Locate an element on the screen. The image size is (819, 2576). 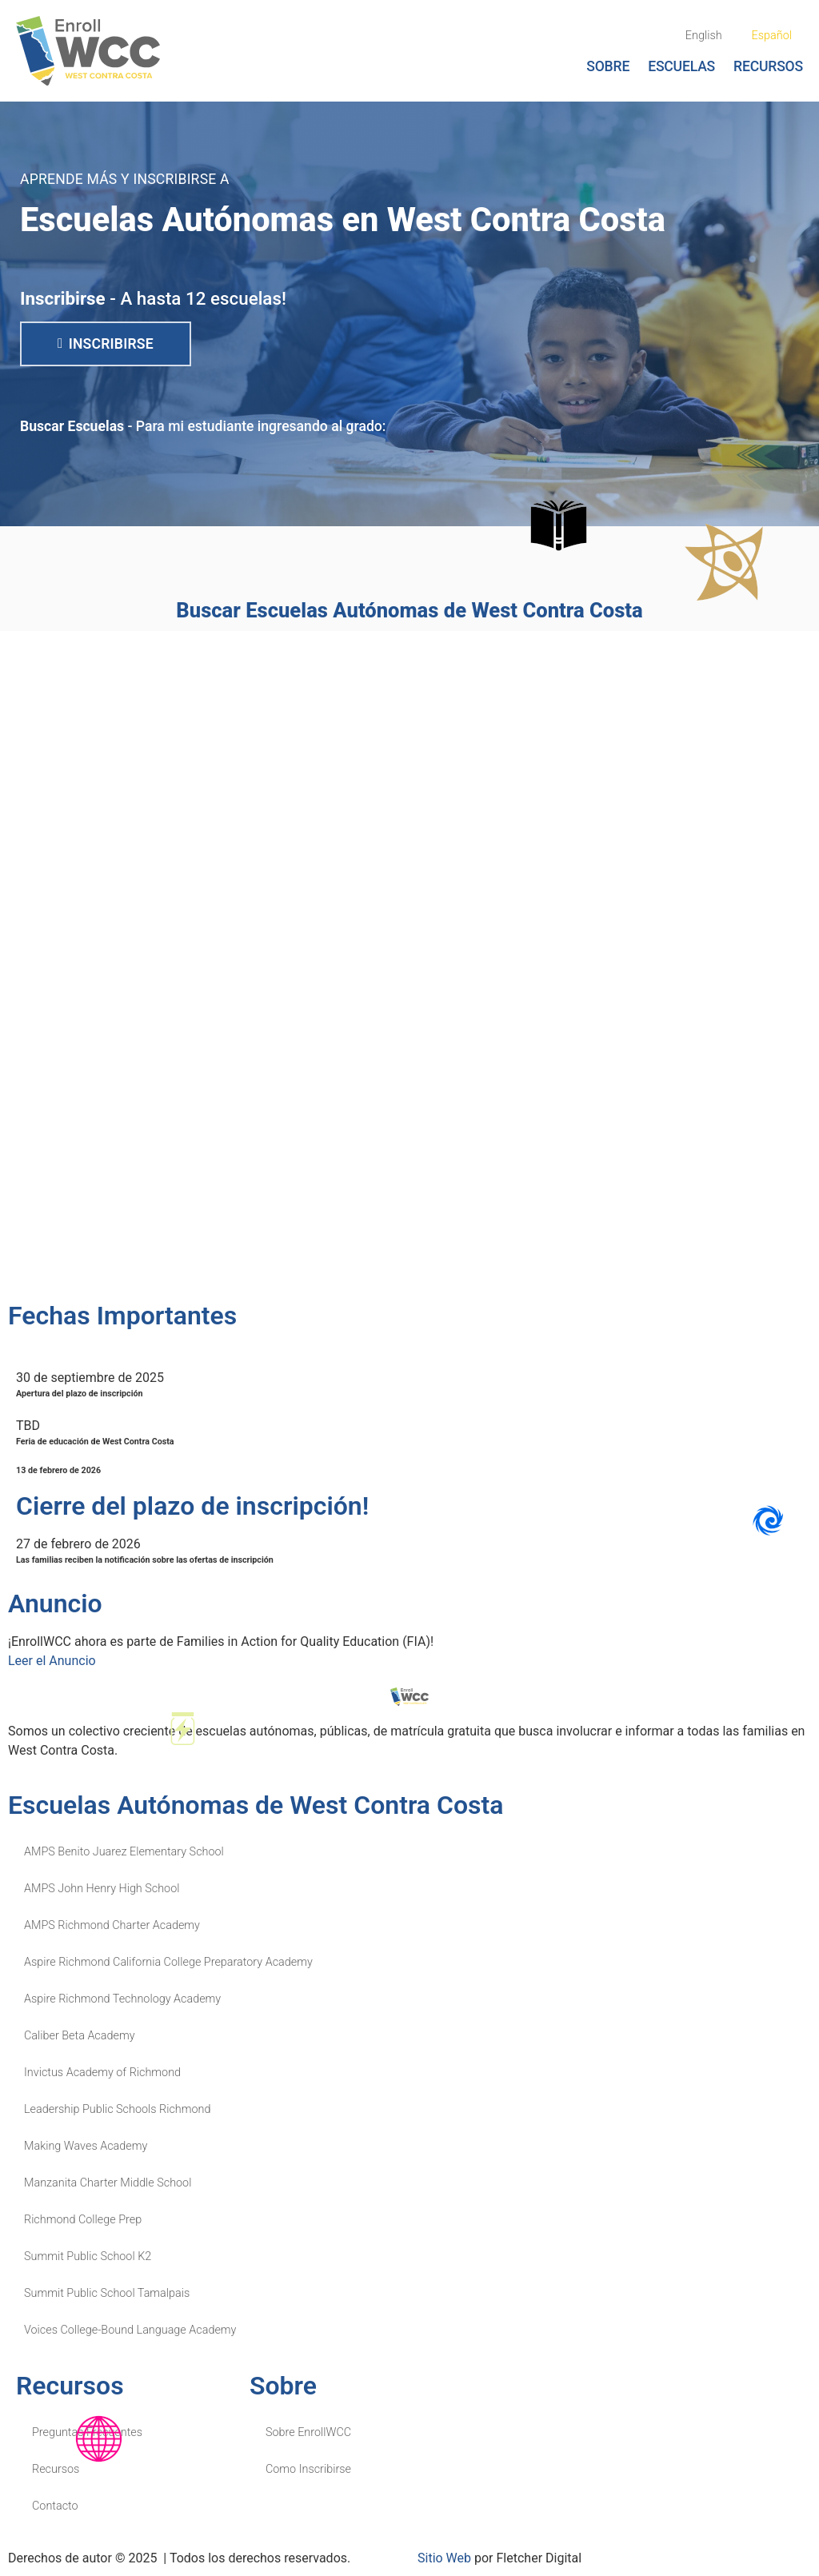
access global or international settings is located at coordinates (98, 2438).